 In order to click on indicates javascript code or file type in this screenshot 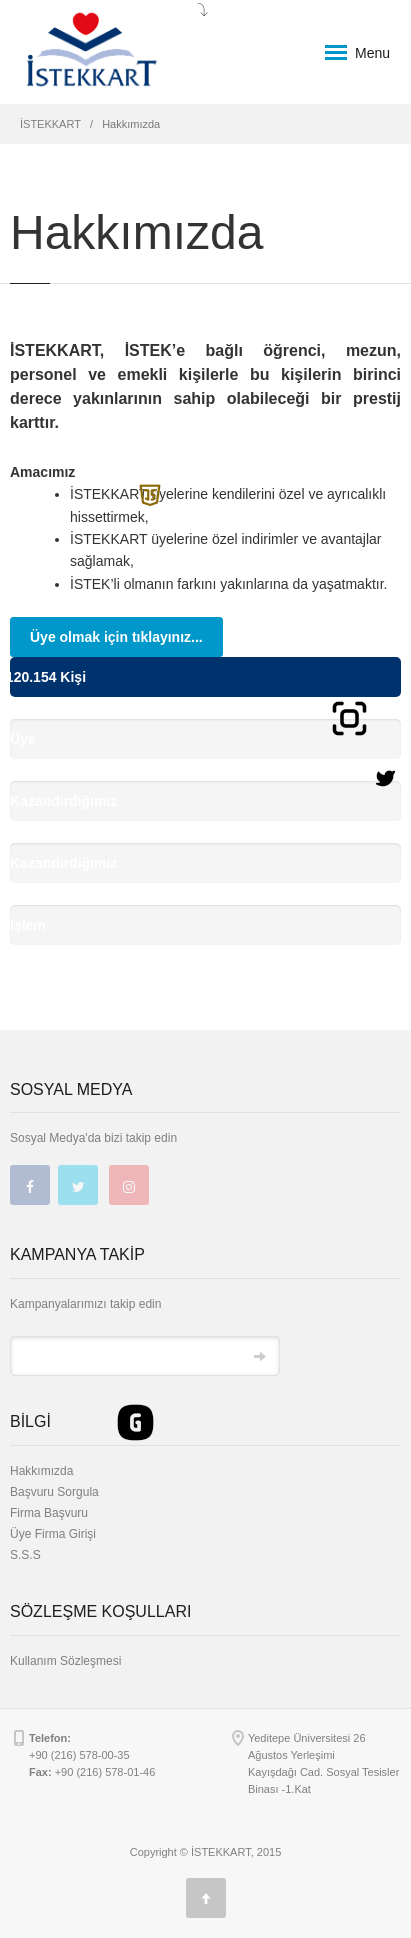, I will do `click(150, 495)`.